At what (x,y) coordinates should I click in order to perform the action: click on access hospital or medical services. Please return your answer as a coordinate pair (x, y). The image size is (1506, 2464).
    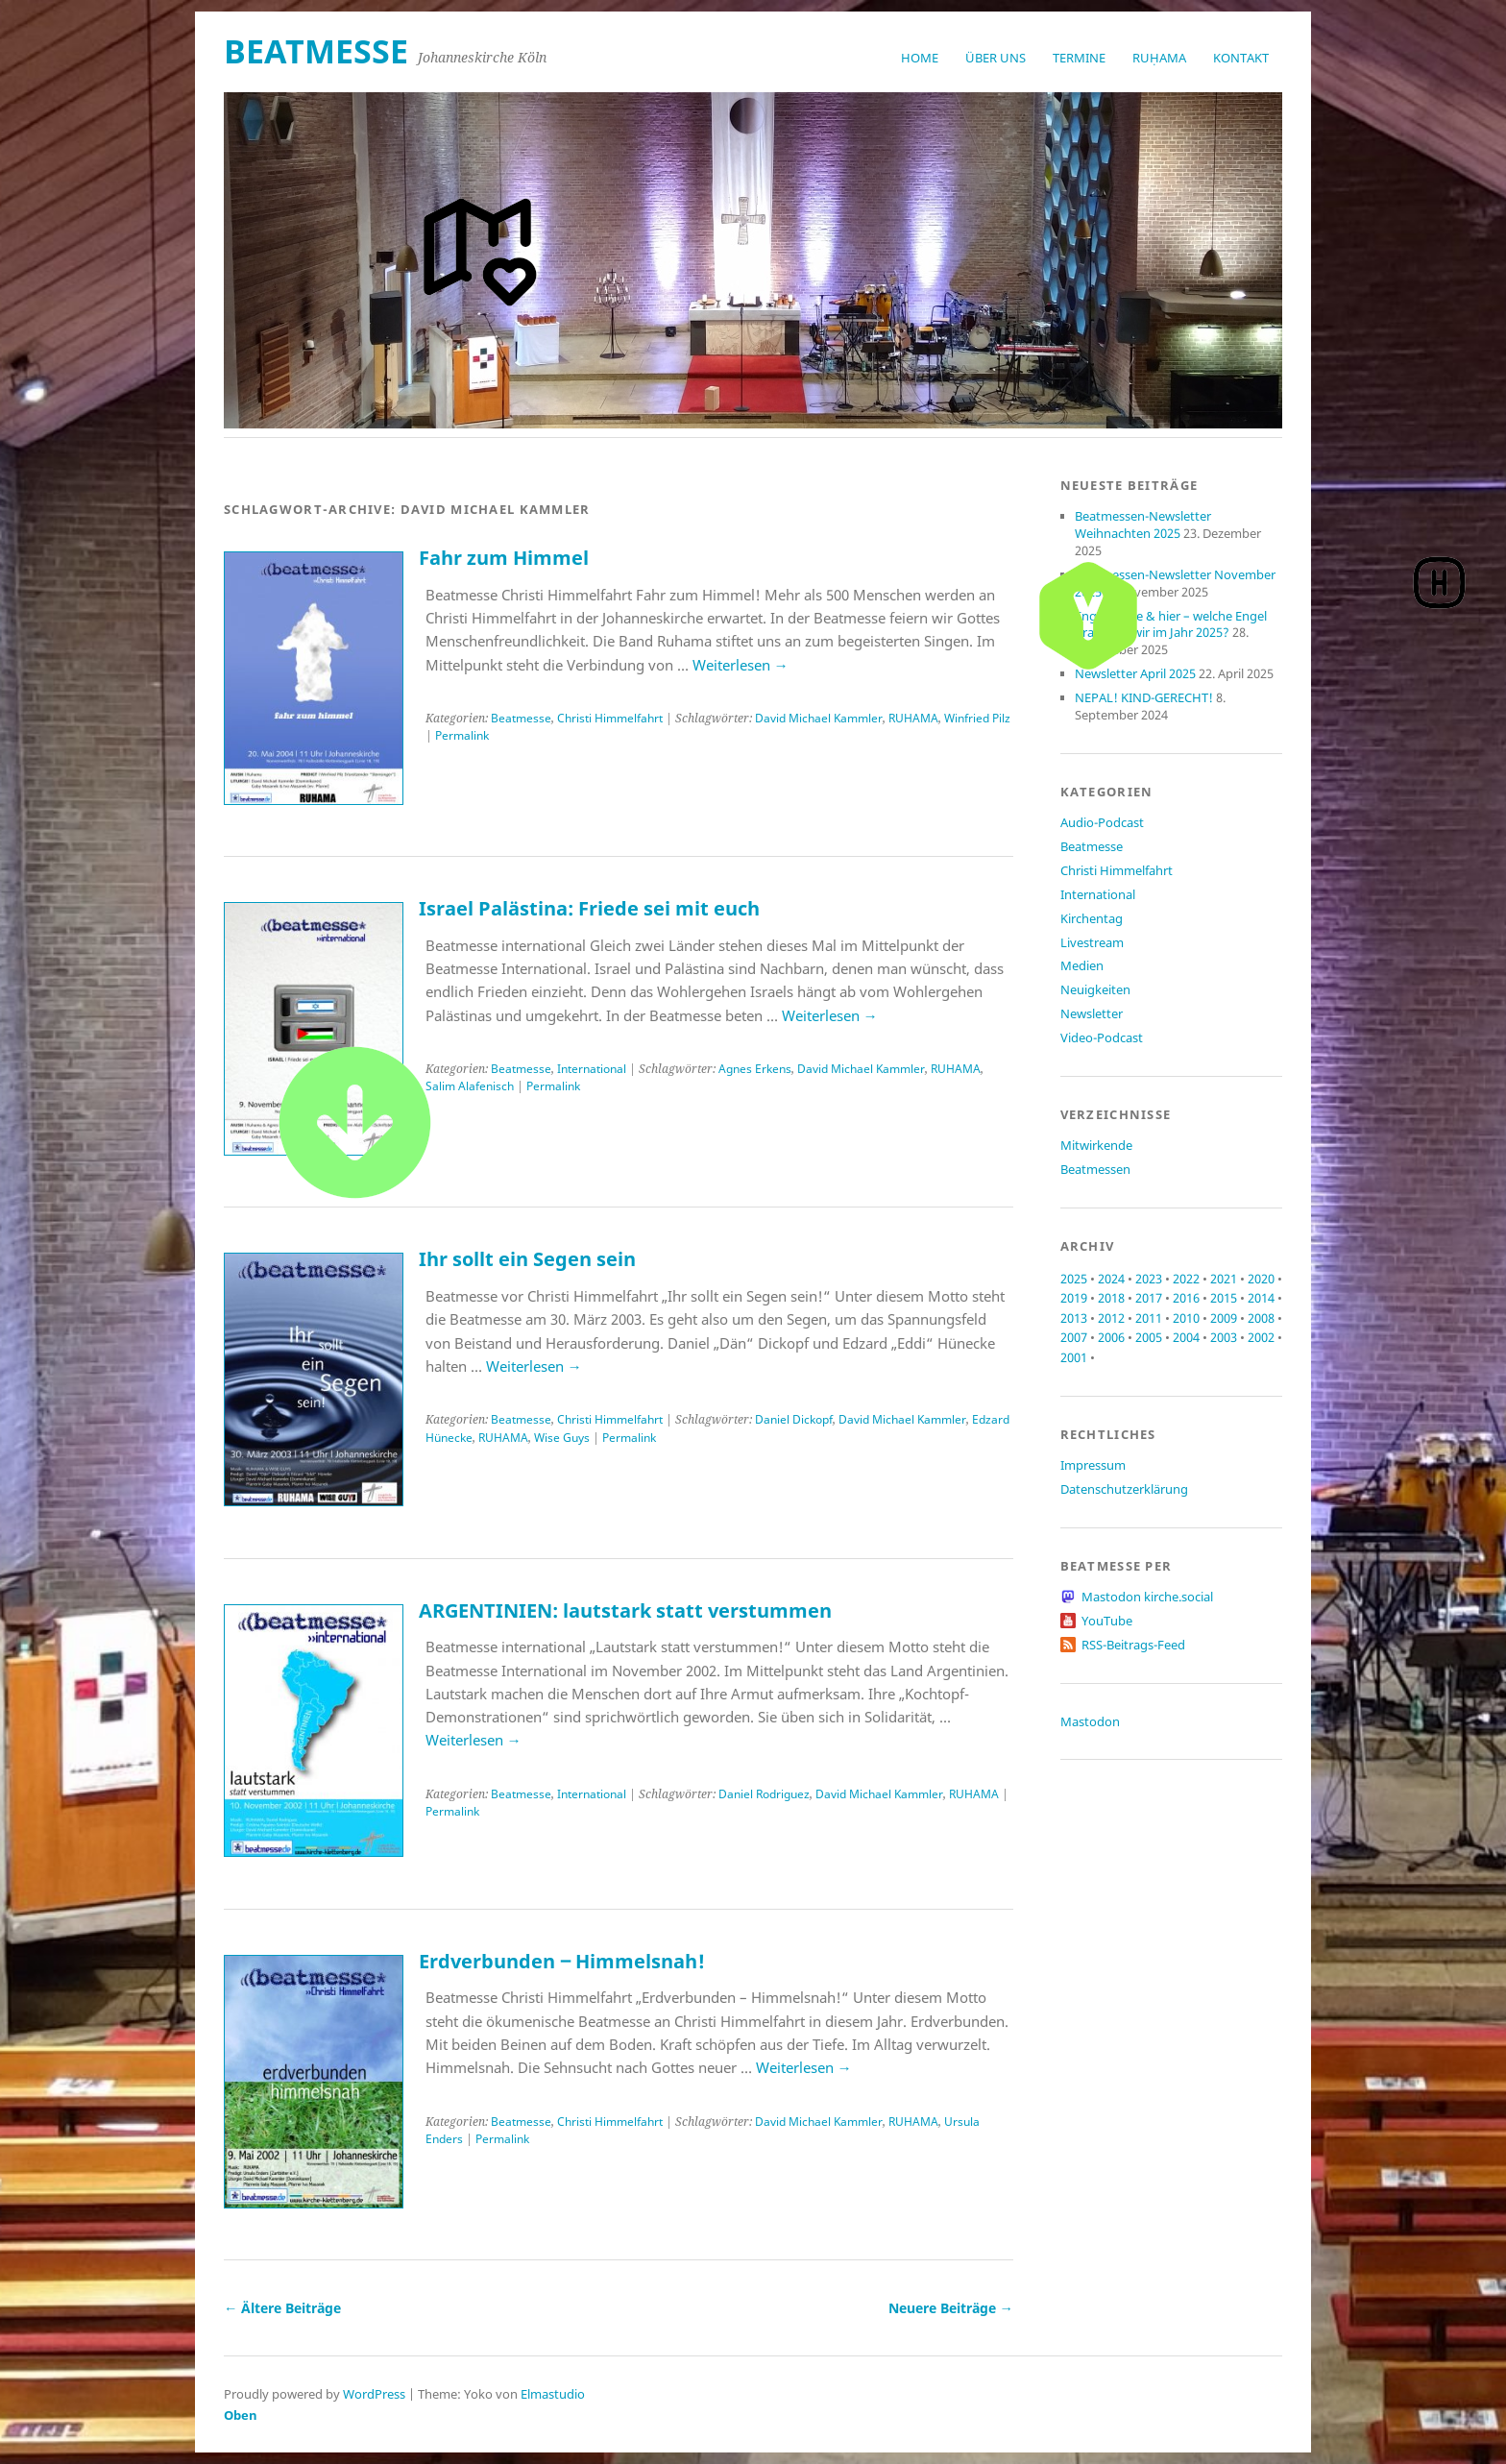
    Looking at the image, I should click on (1439, 582).